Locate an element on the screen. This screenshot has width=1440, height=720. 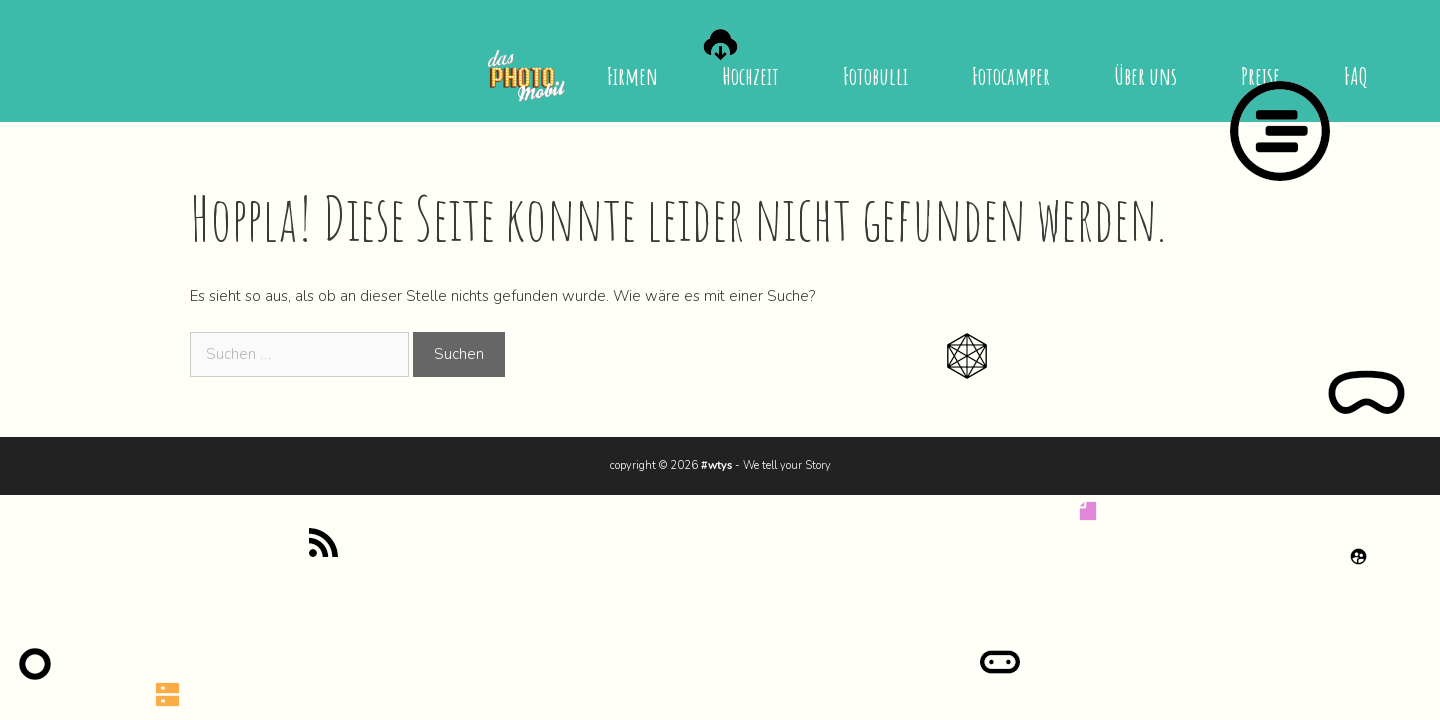
micro:bit brand logo is located at coordinates (1000, 662).